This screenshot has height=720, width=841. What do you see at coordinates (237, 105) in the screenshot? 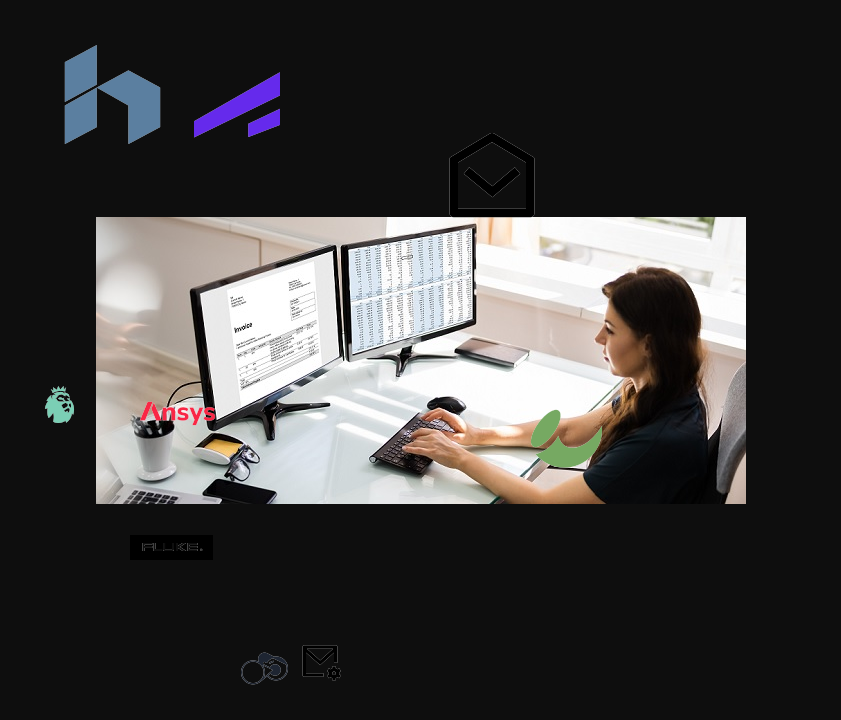
I see `APM Terminals company logo` at bounding box center [237, 105].